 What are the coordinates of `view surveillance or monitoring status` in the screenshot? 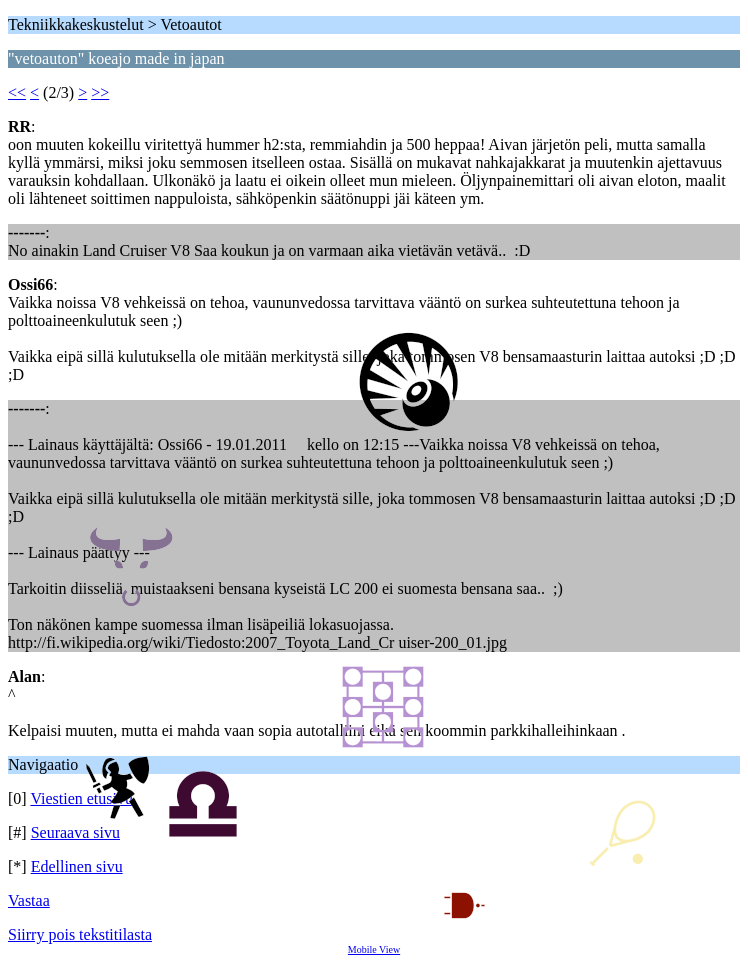 It's located at (409, 382).